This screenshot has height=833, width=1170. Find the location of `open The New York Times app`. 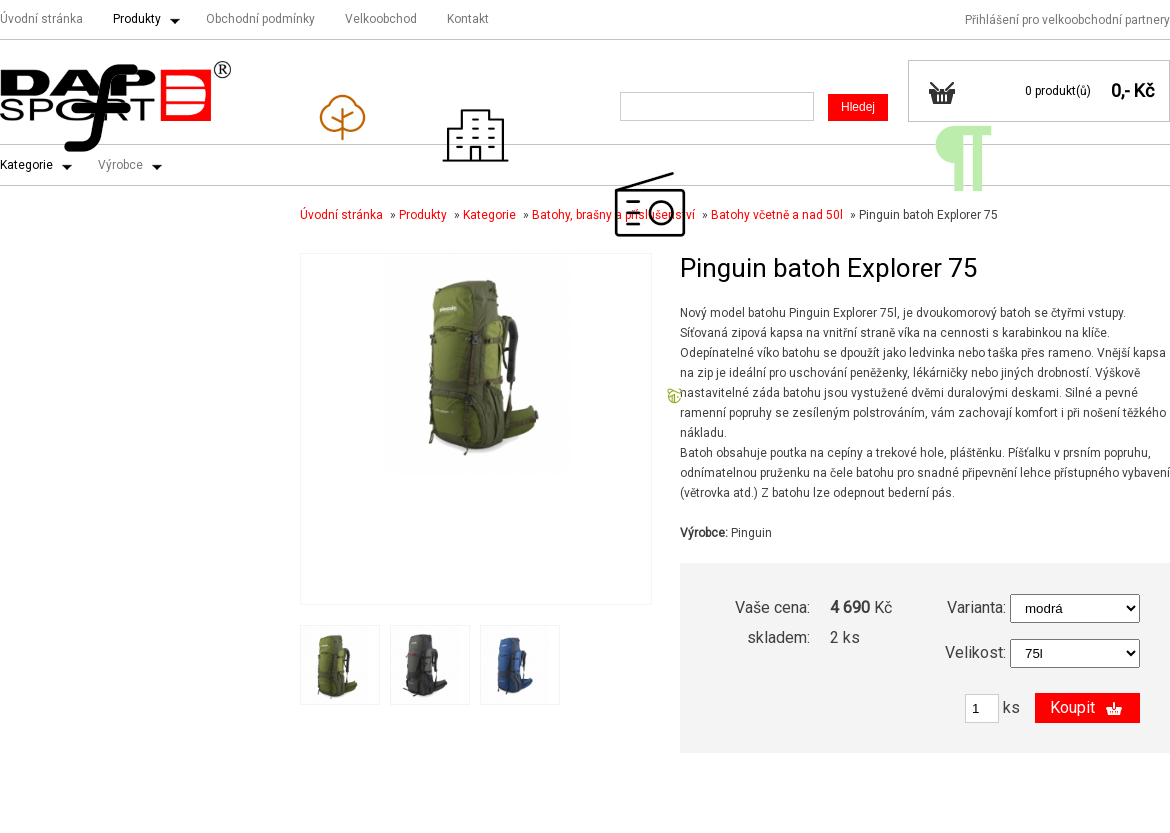

open The New York Times app is located at coordinates (674, 395).